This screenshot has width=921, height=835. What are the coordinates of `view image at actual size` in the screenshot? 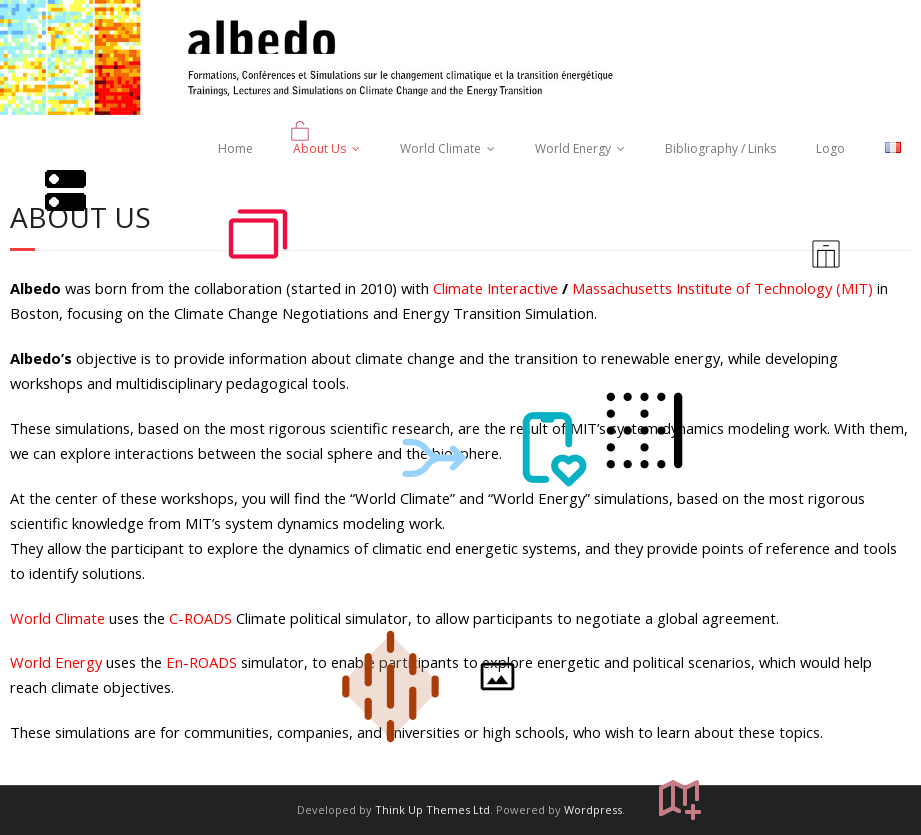 It's located at (497, 676).